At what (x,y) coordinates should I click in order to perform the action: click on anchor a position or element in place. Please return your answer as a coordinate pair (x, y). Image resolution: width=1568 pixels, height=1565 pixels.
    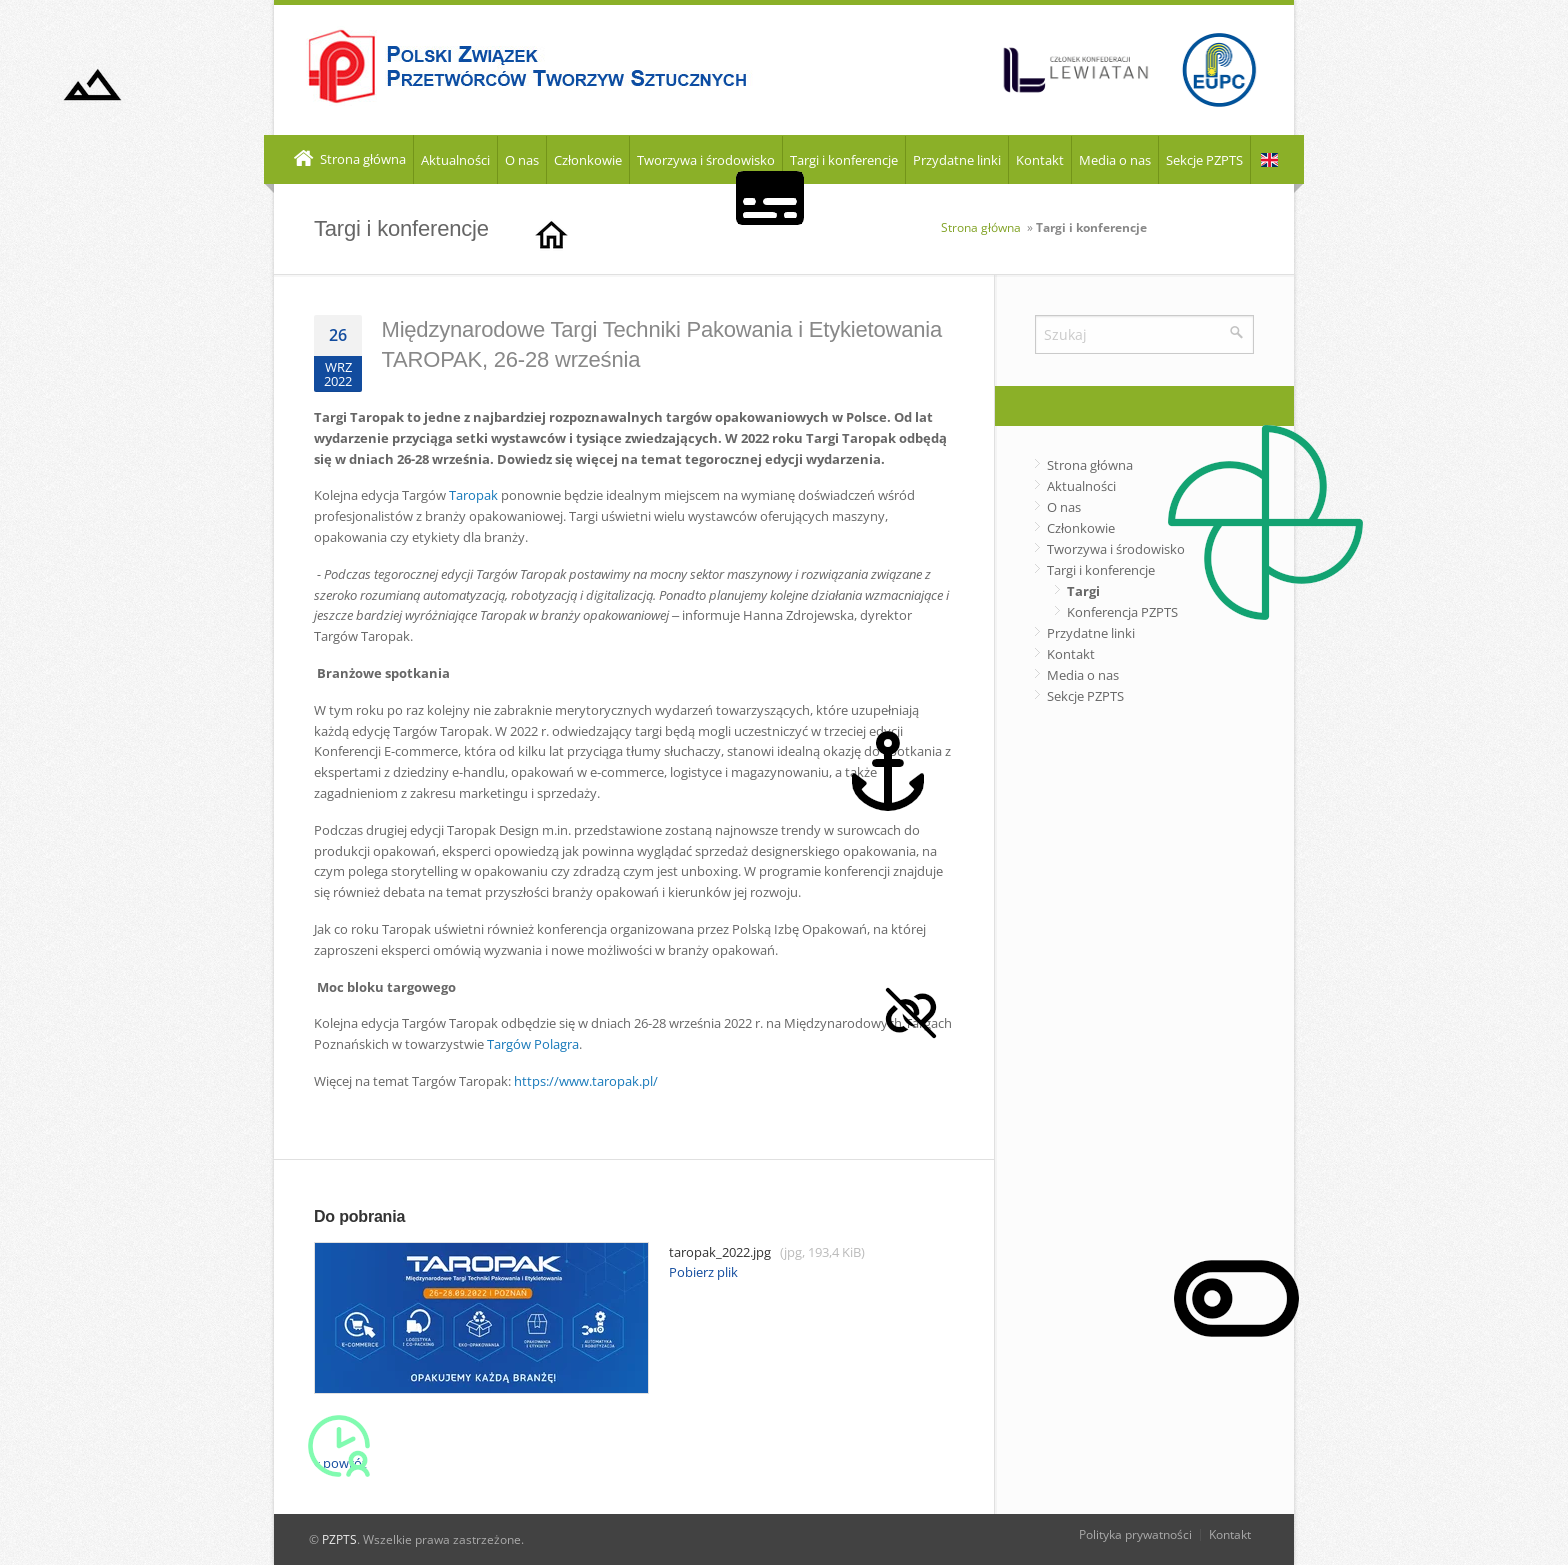
    Looking at the image, I should click on (888, 771).